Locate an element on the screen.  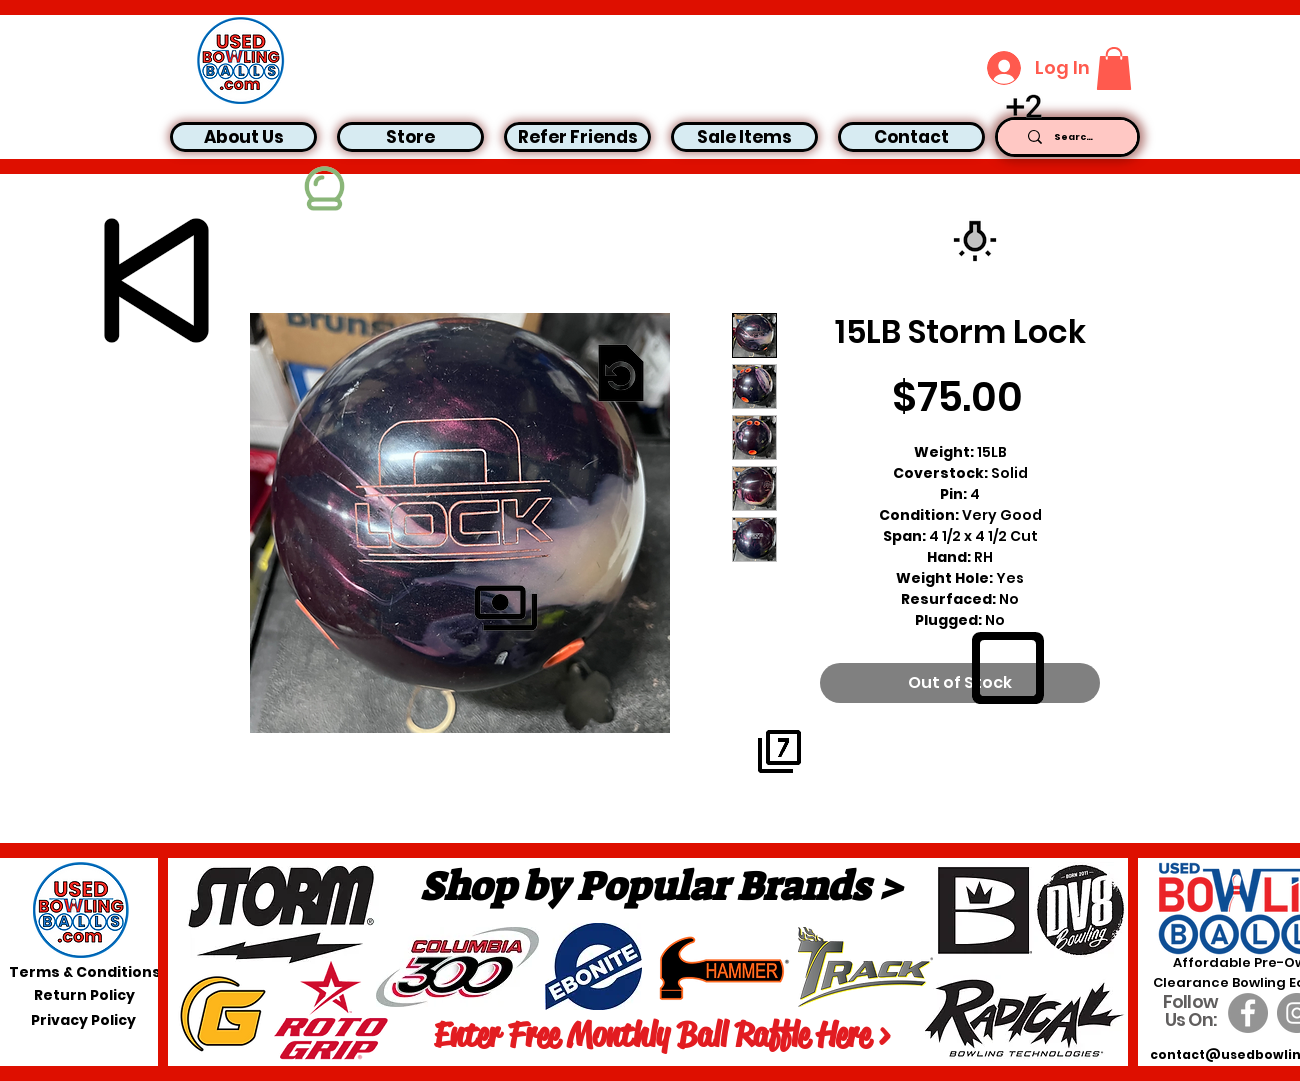
skip to previous track is located at coordinates (156, 280).